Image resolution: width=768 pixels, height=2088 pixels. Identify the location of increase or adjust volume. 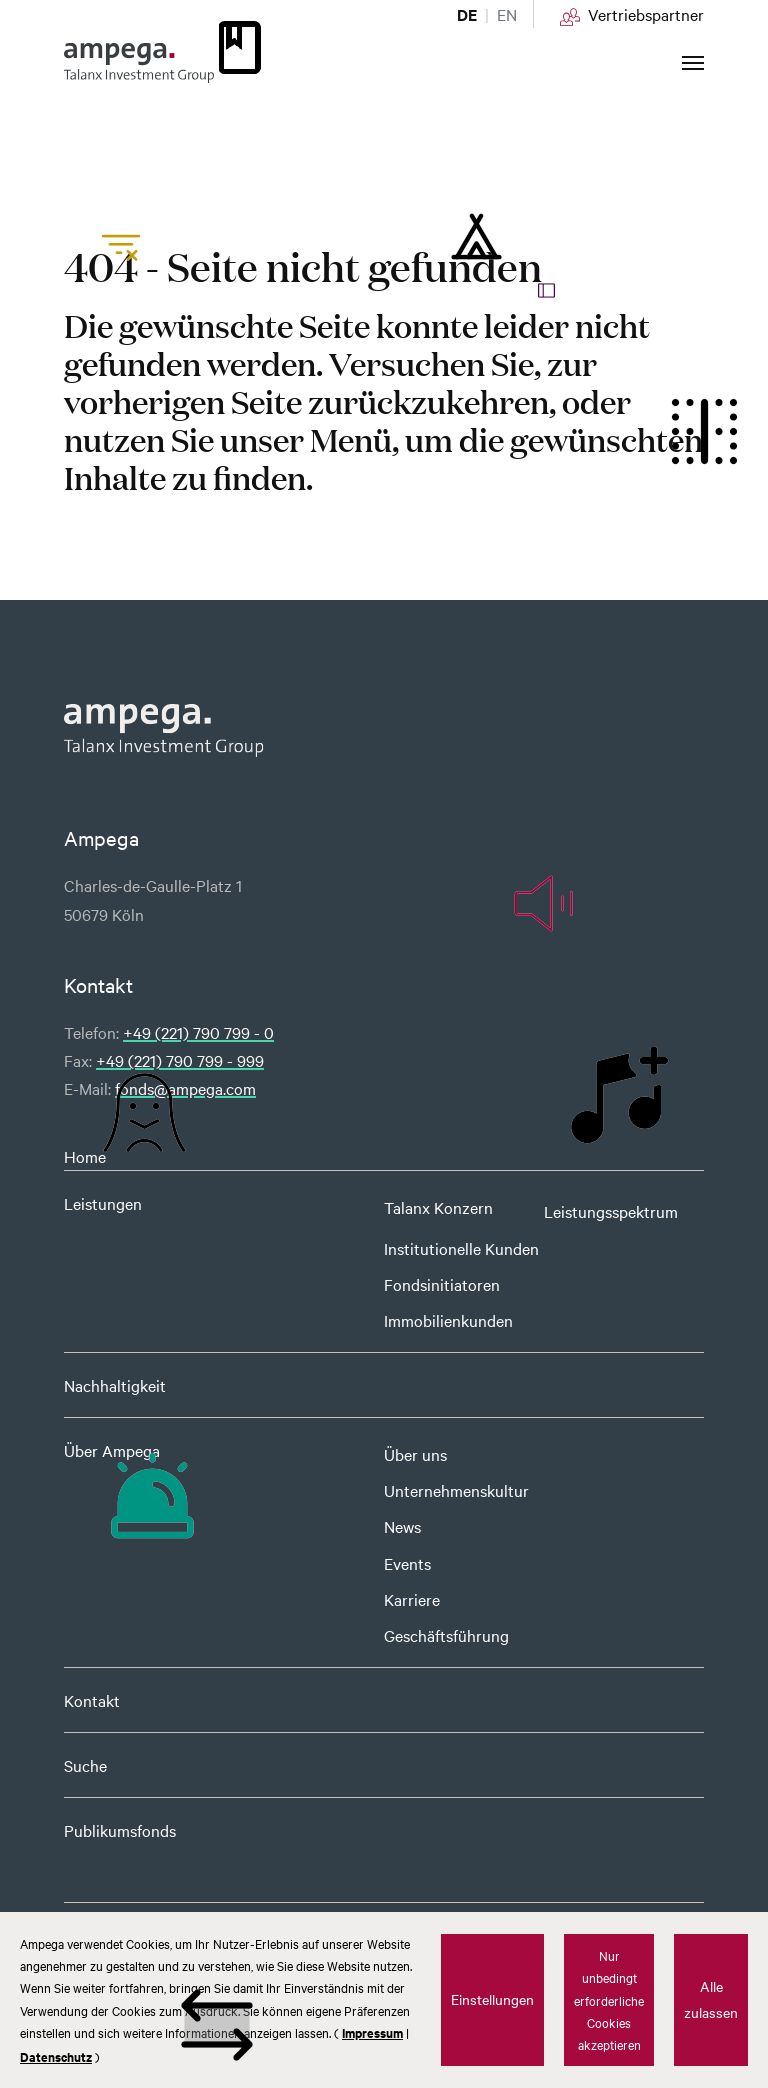
(542, 903).